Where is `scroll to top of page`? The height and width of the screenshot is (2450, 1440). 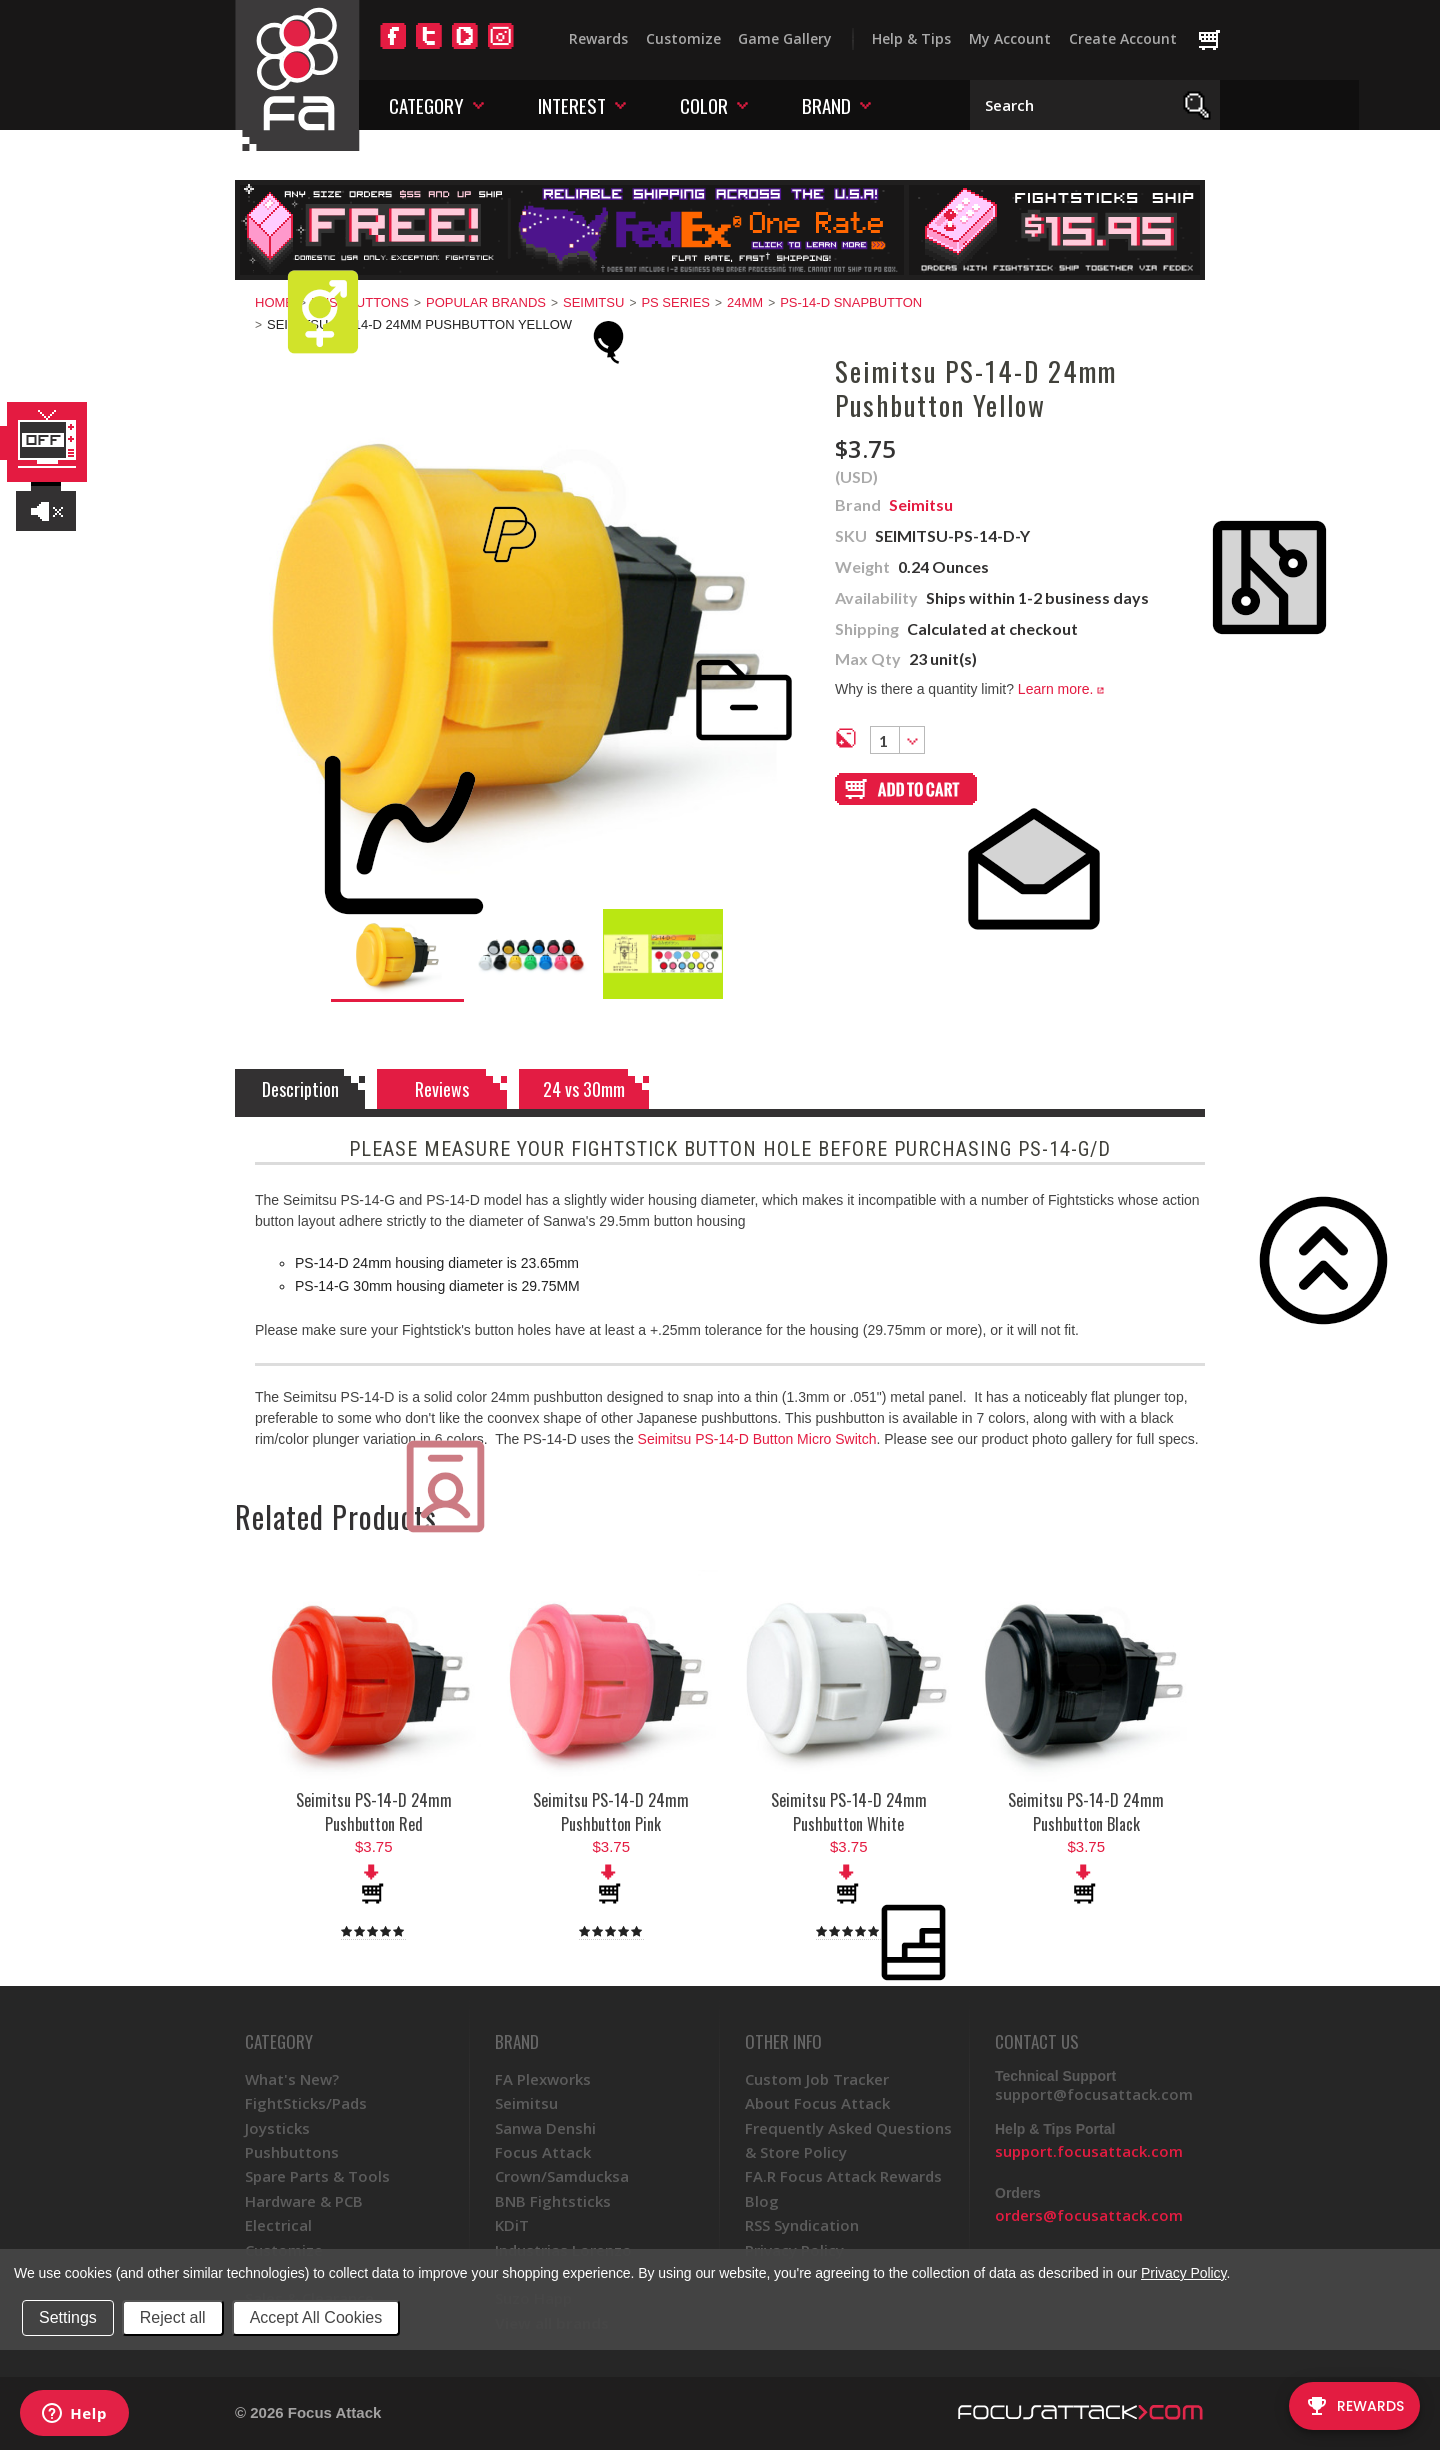 scroll to top of page is located at coordinates (1323, 1260).